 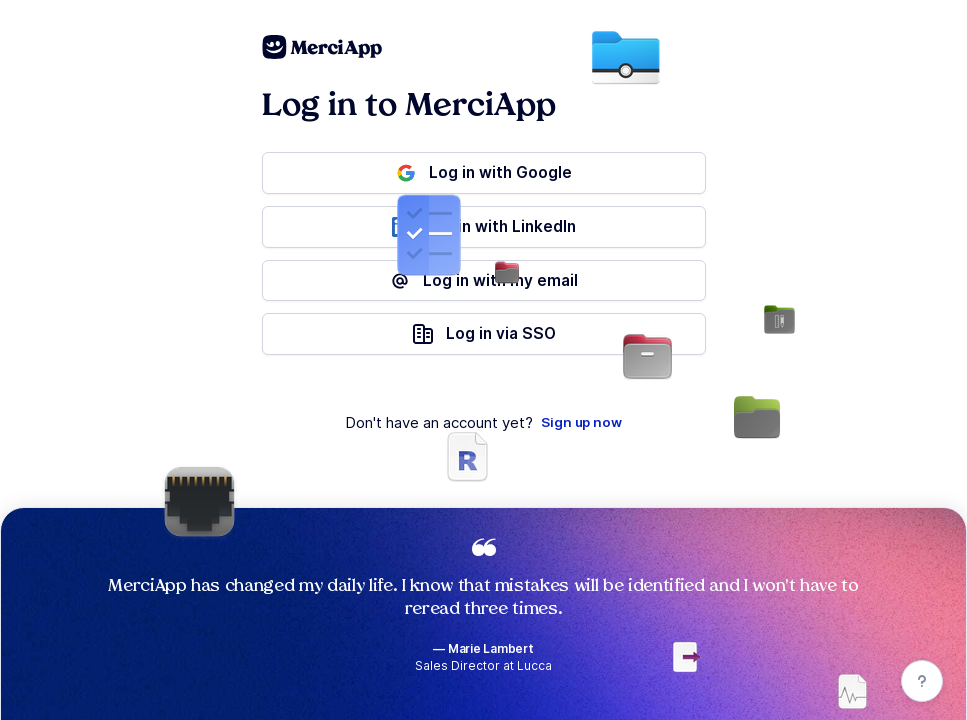 I want to click on access your templates folder, so click(x=779, y=319).